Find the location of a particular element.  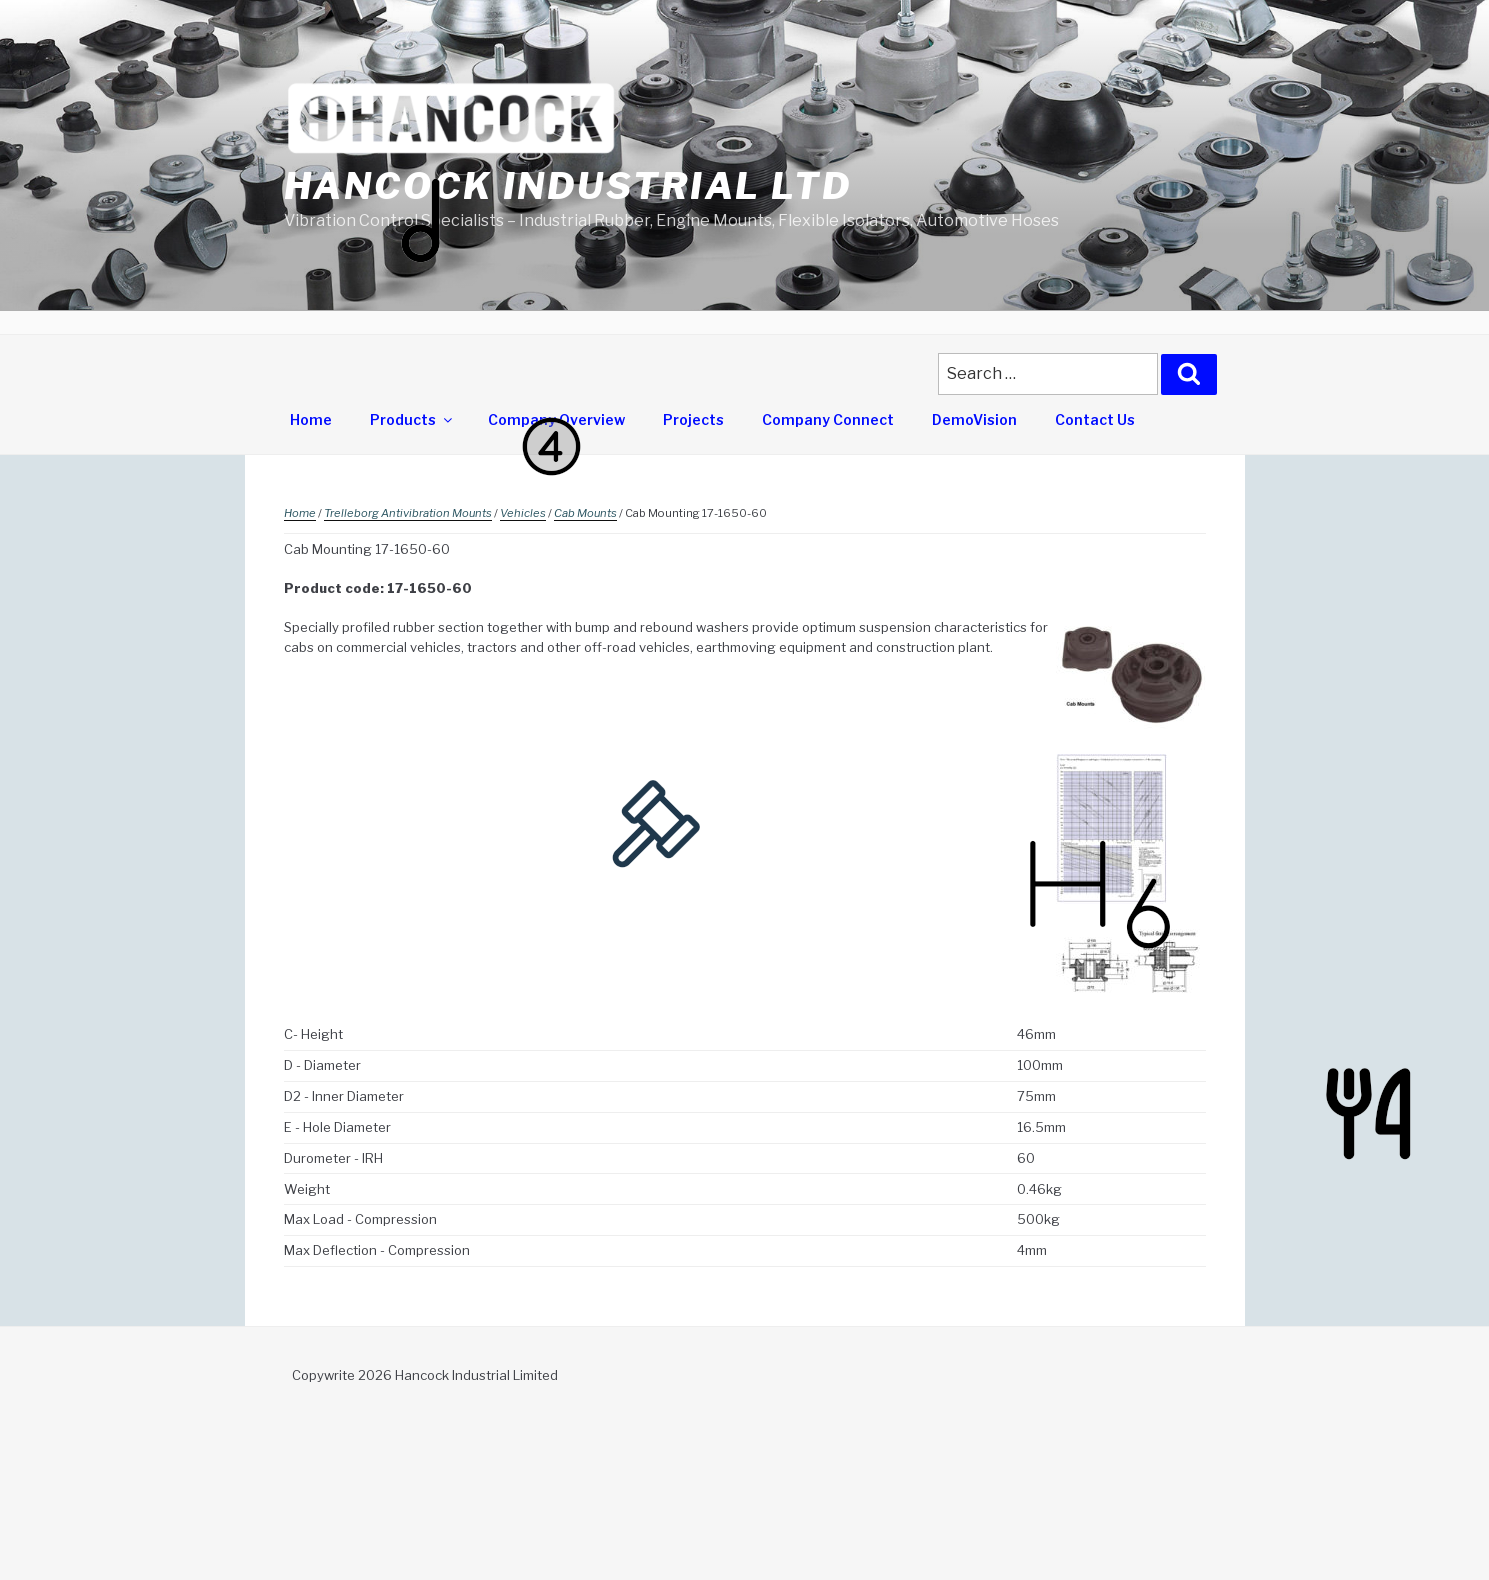

access food and dining options is located at coordinates (1370, 1112).